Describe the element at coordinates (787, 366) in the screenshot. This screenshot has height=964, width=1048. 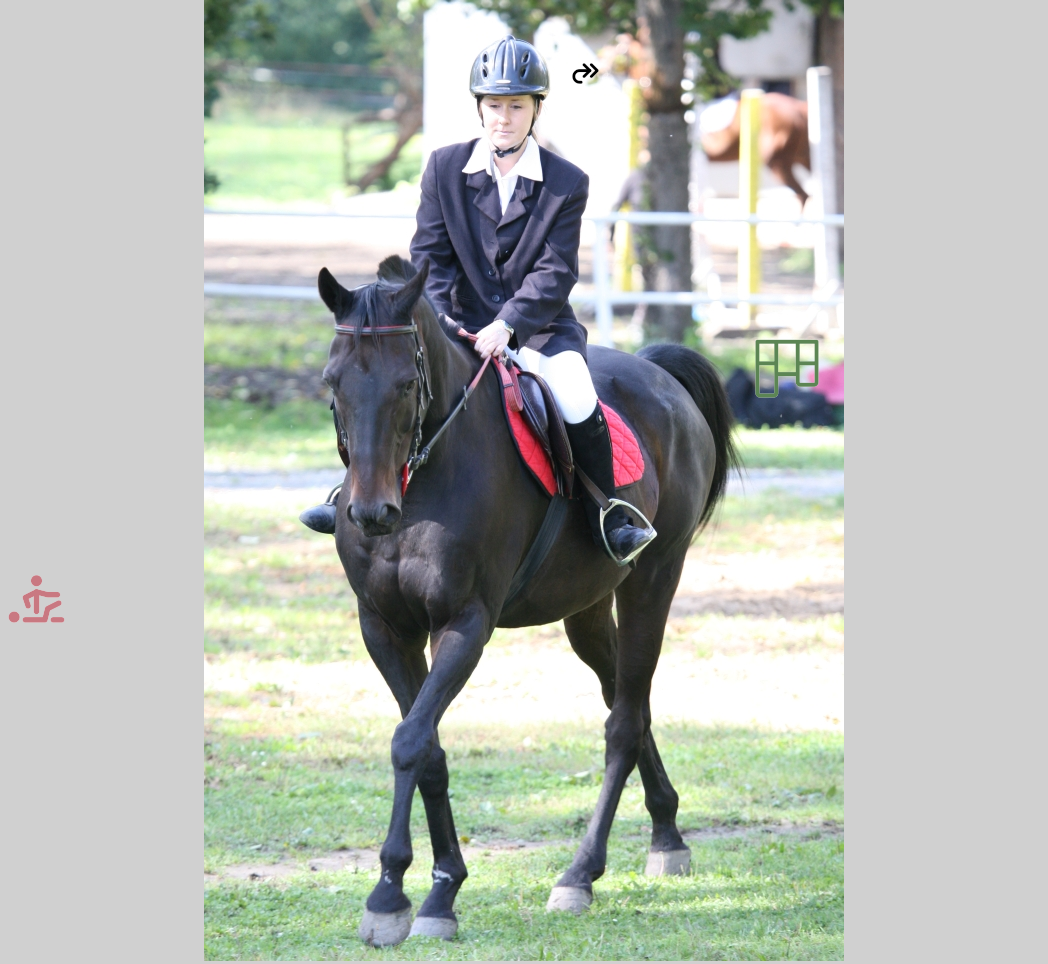
I see `open kanban board view` at that location.